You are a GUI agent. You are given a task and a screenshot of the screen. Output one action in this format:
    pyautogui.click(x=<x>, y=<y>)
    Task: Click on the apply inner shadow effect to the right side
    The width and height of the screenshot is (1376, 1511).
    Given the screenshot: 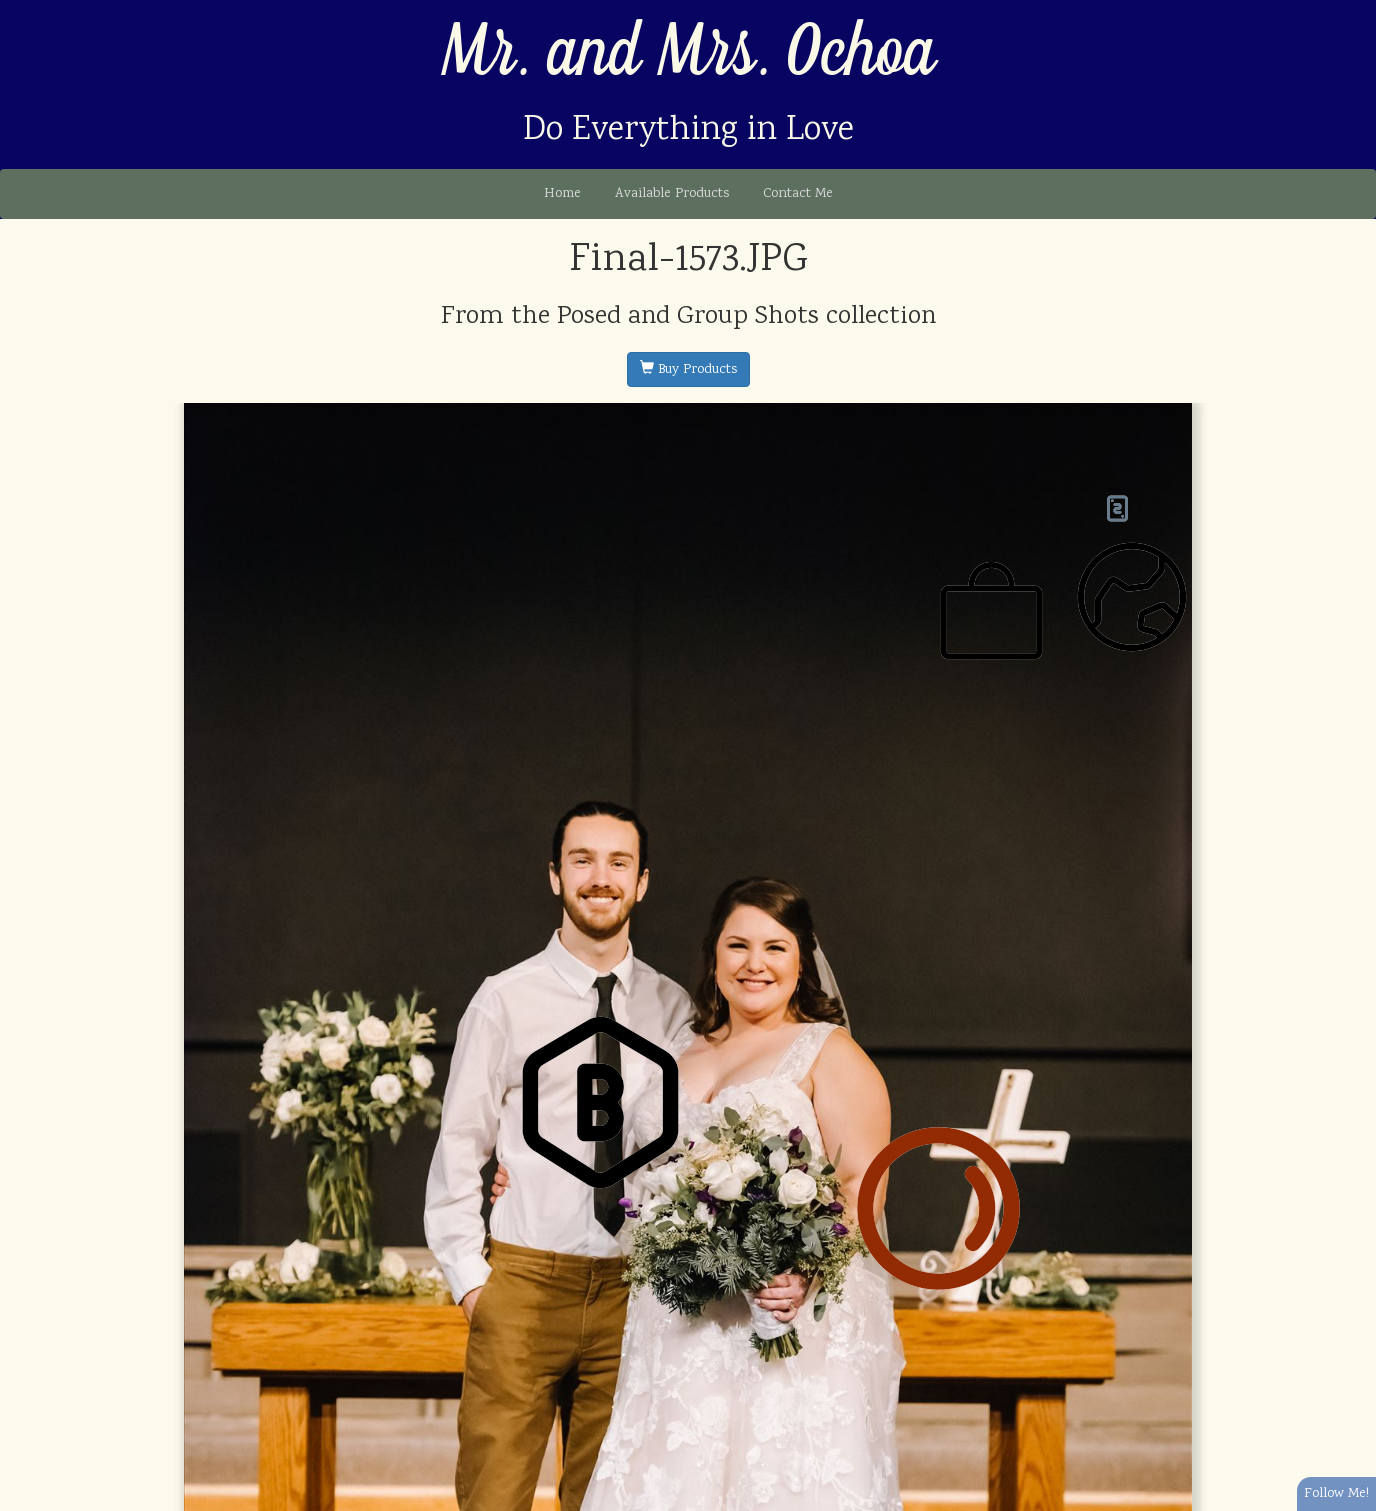 What is the action you would take?
    pyautogui.click(x=938, y=1208)
    